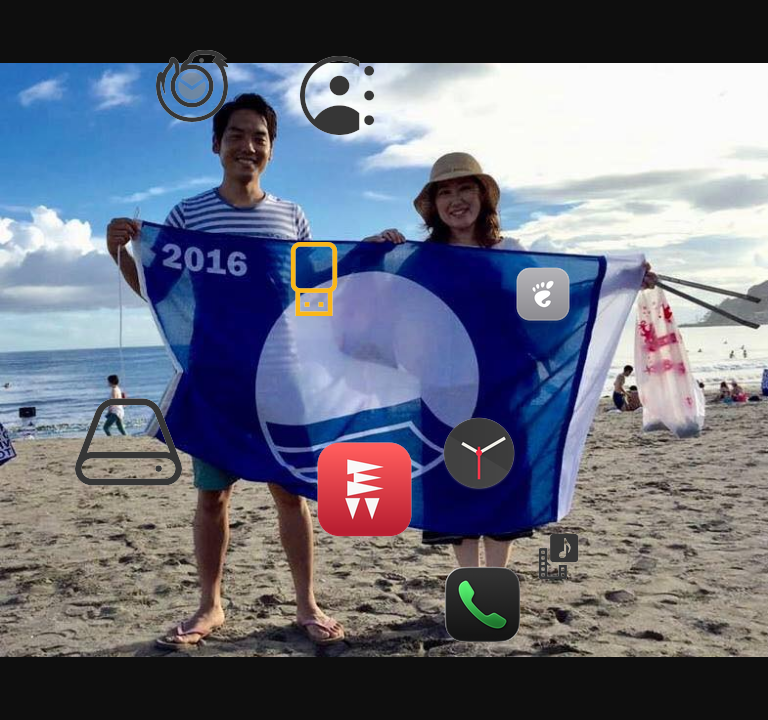  I want to click on eject or safely remove USB drive, so click(314, 279).